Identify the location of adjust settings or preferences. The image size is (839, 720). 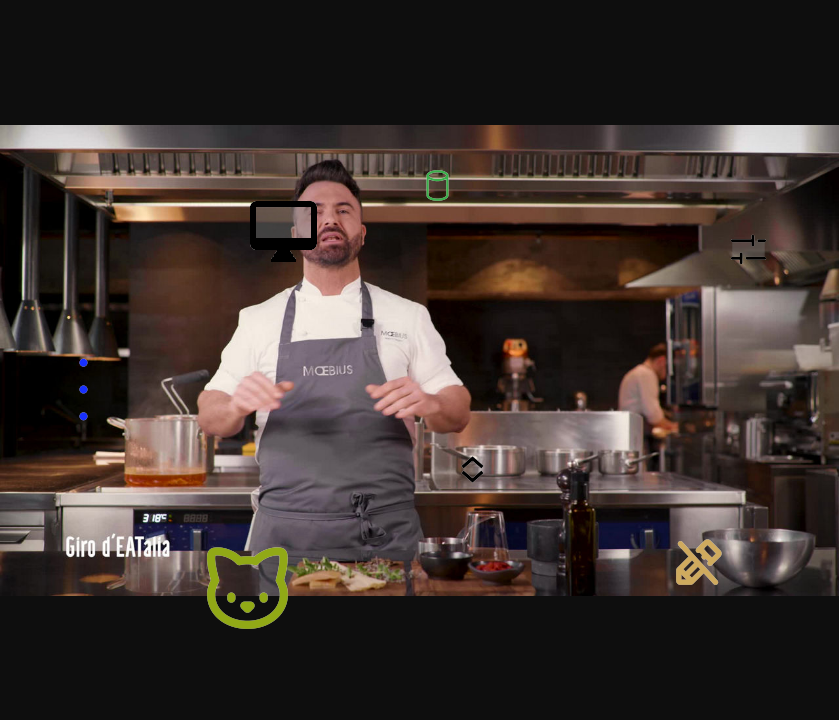
(748, 249).